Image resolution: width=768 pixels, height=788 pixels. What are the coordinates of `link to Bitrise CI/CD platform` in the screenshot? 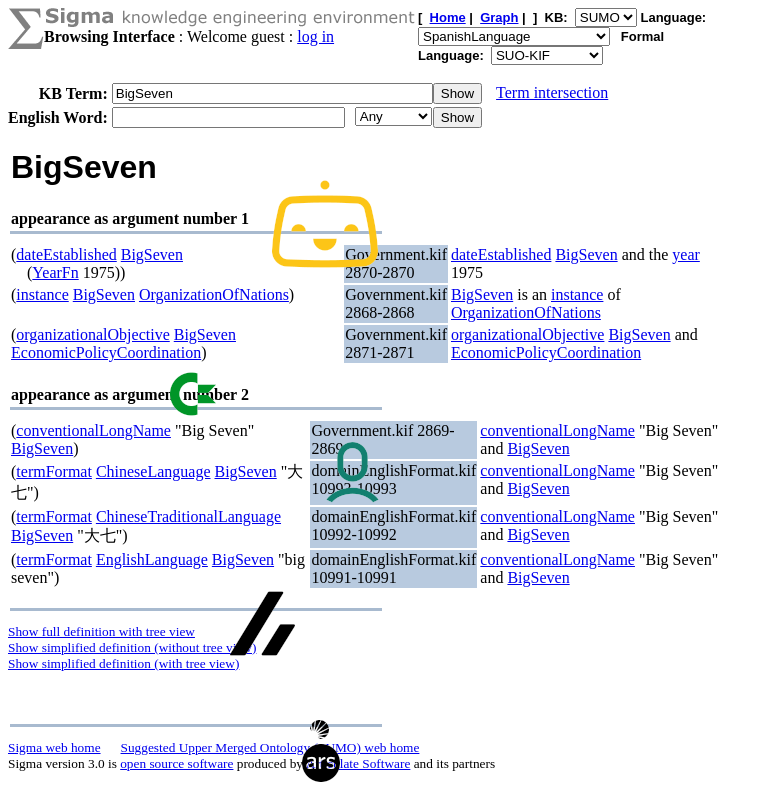 It's located at (325, 224).